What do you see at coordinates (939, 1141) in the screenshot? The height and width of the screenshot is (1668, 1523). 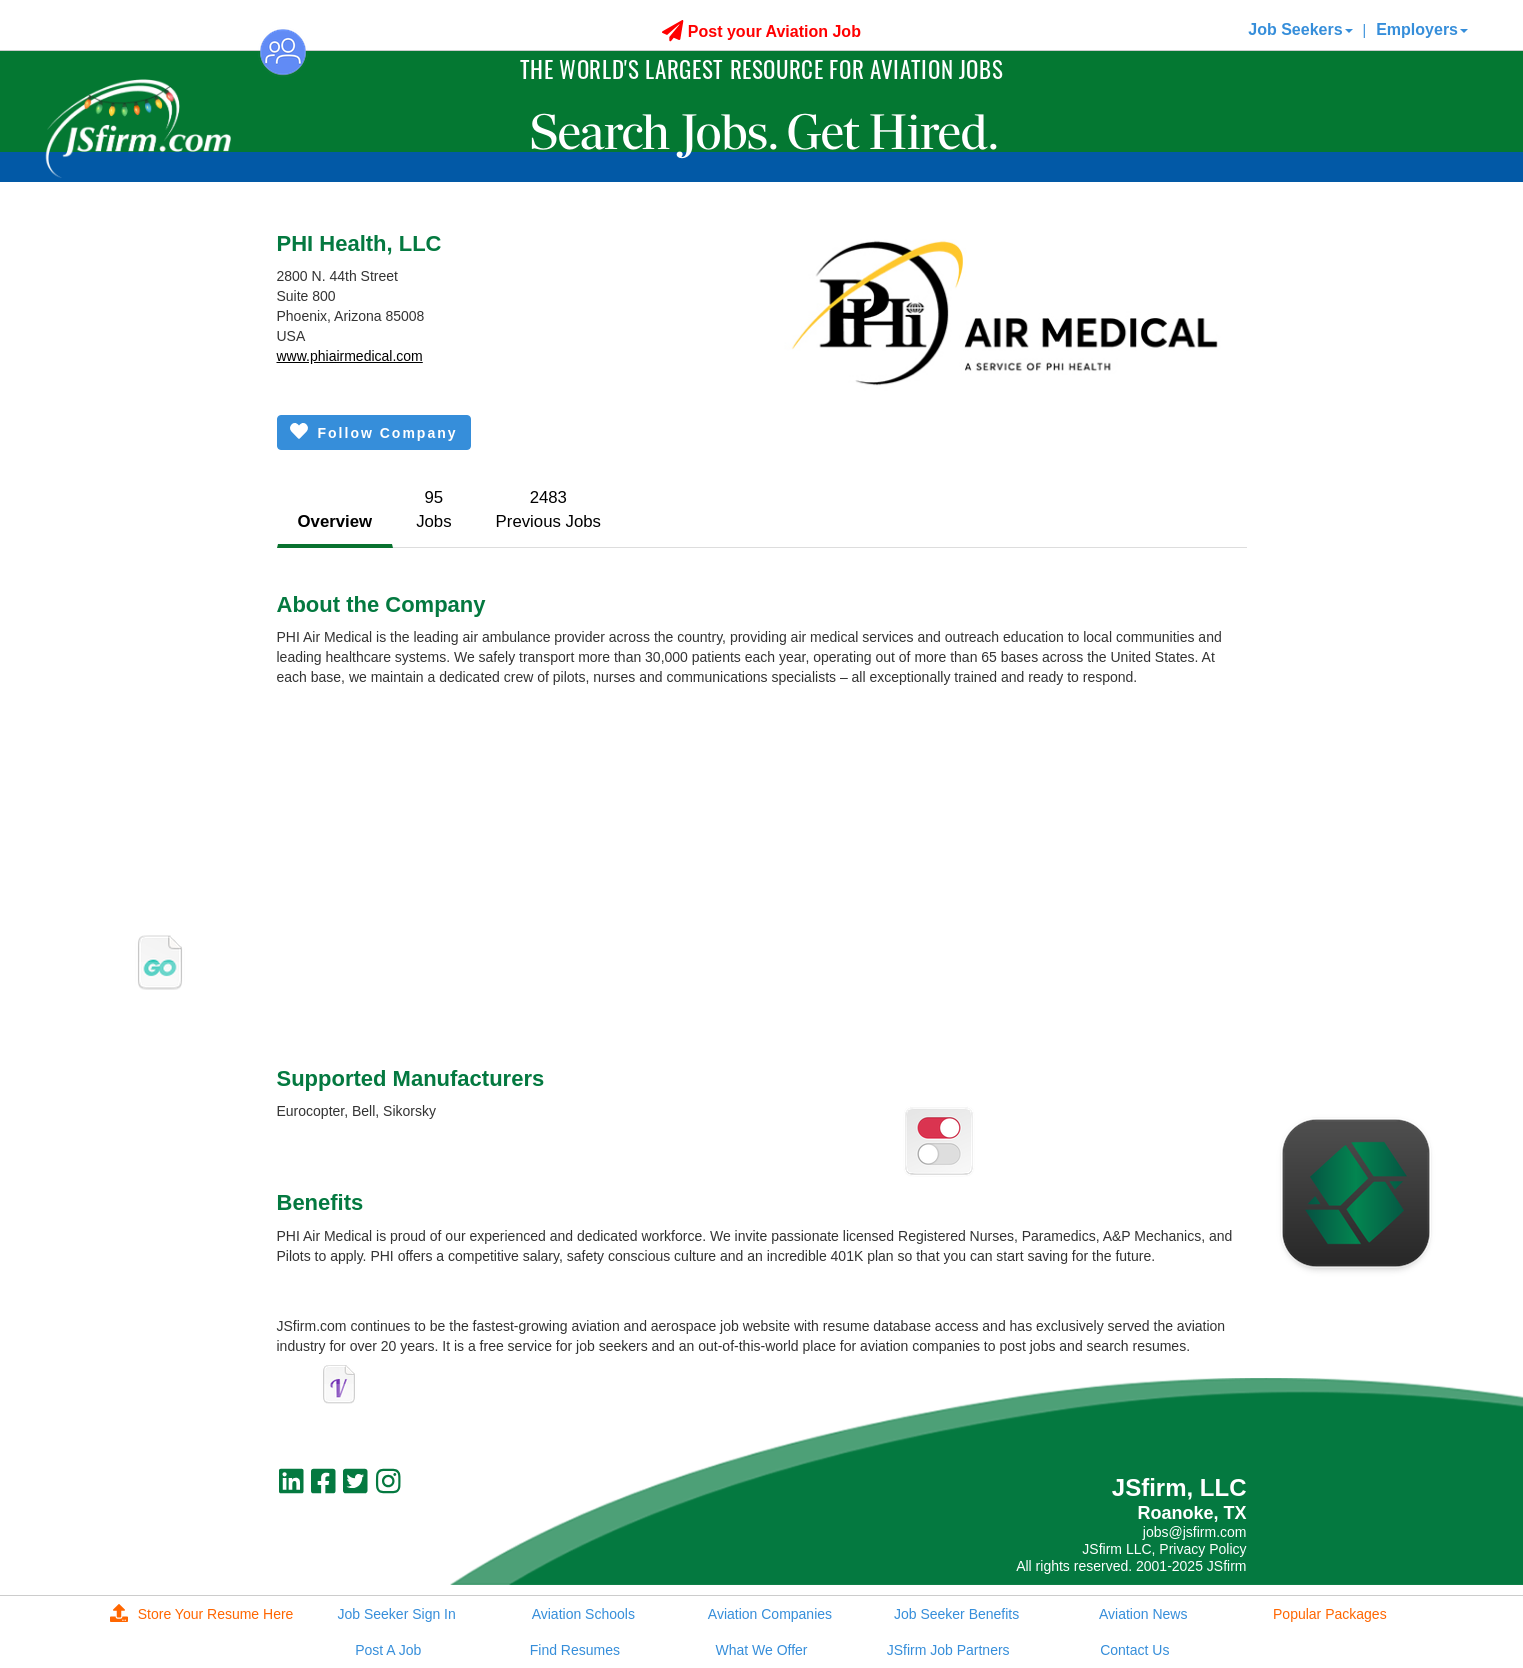 I see `open gnome tweaks to customize desktop settings` at bounding box center [939, 1141].